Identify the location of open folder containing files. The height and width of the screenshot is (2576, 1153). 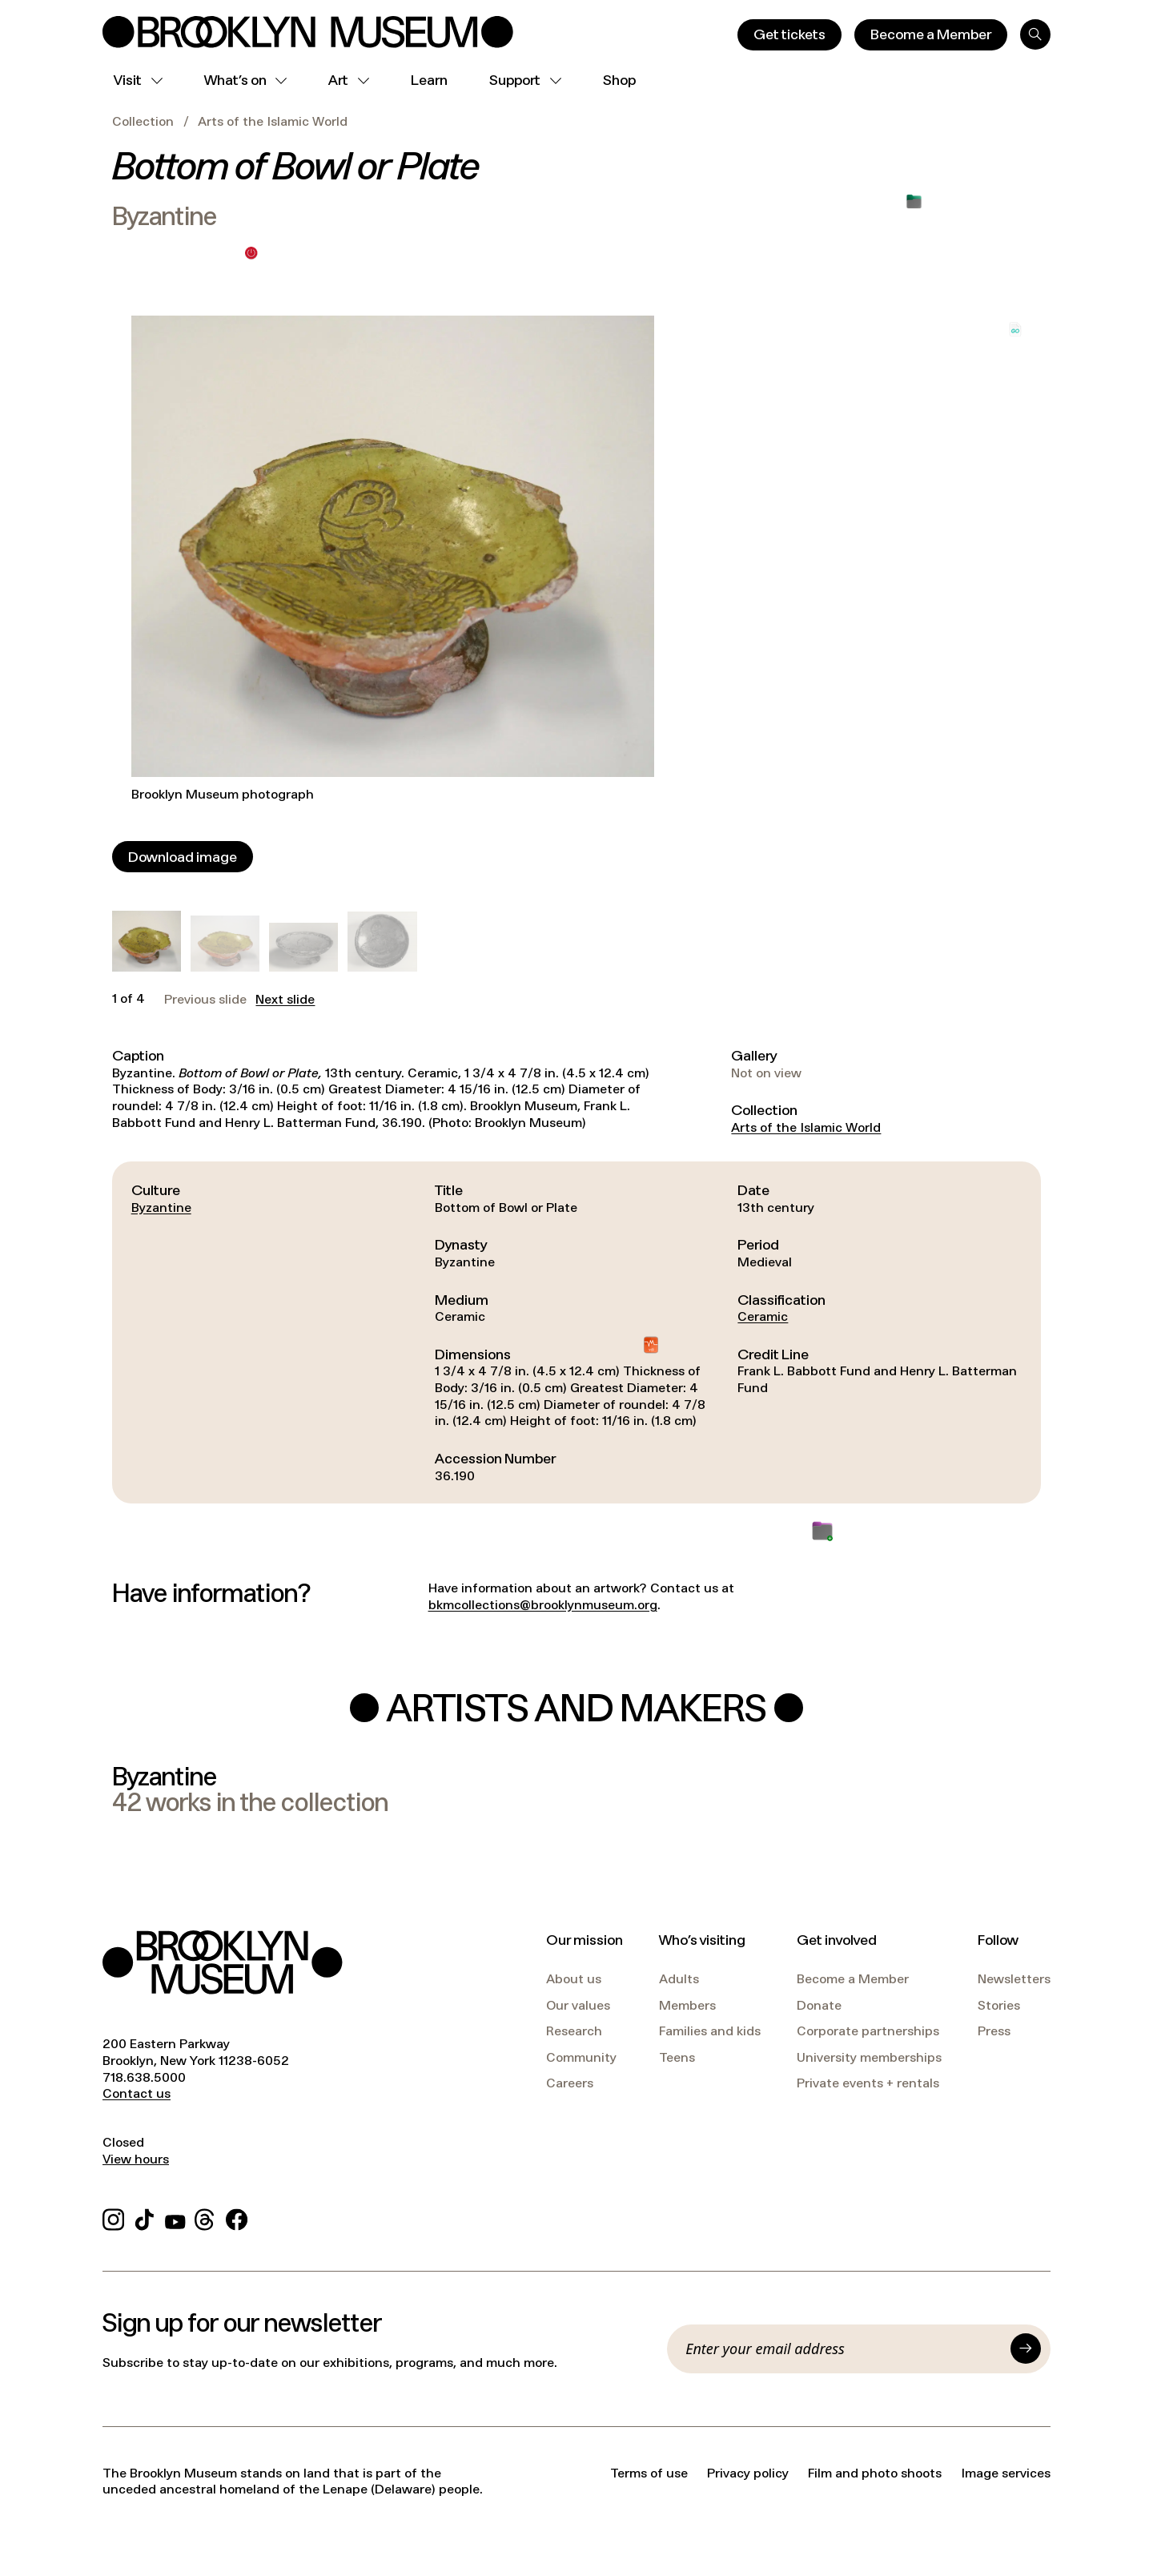
(914, 201).